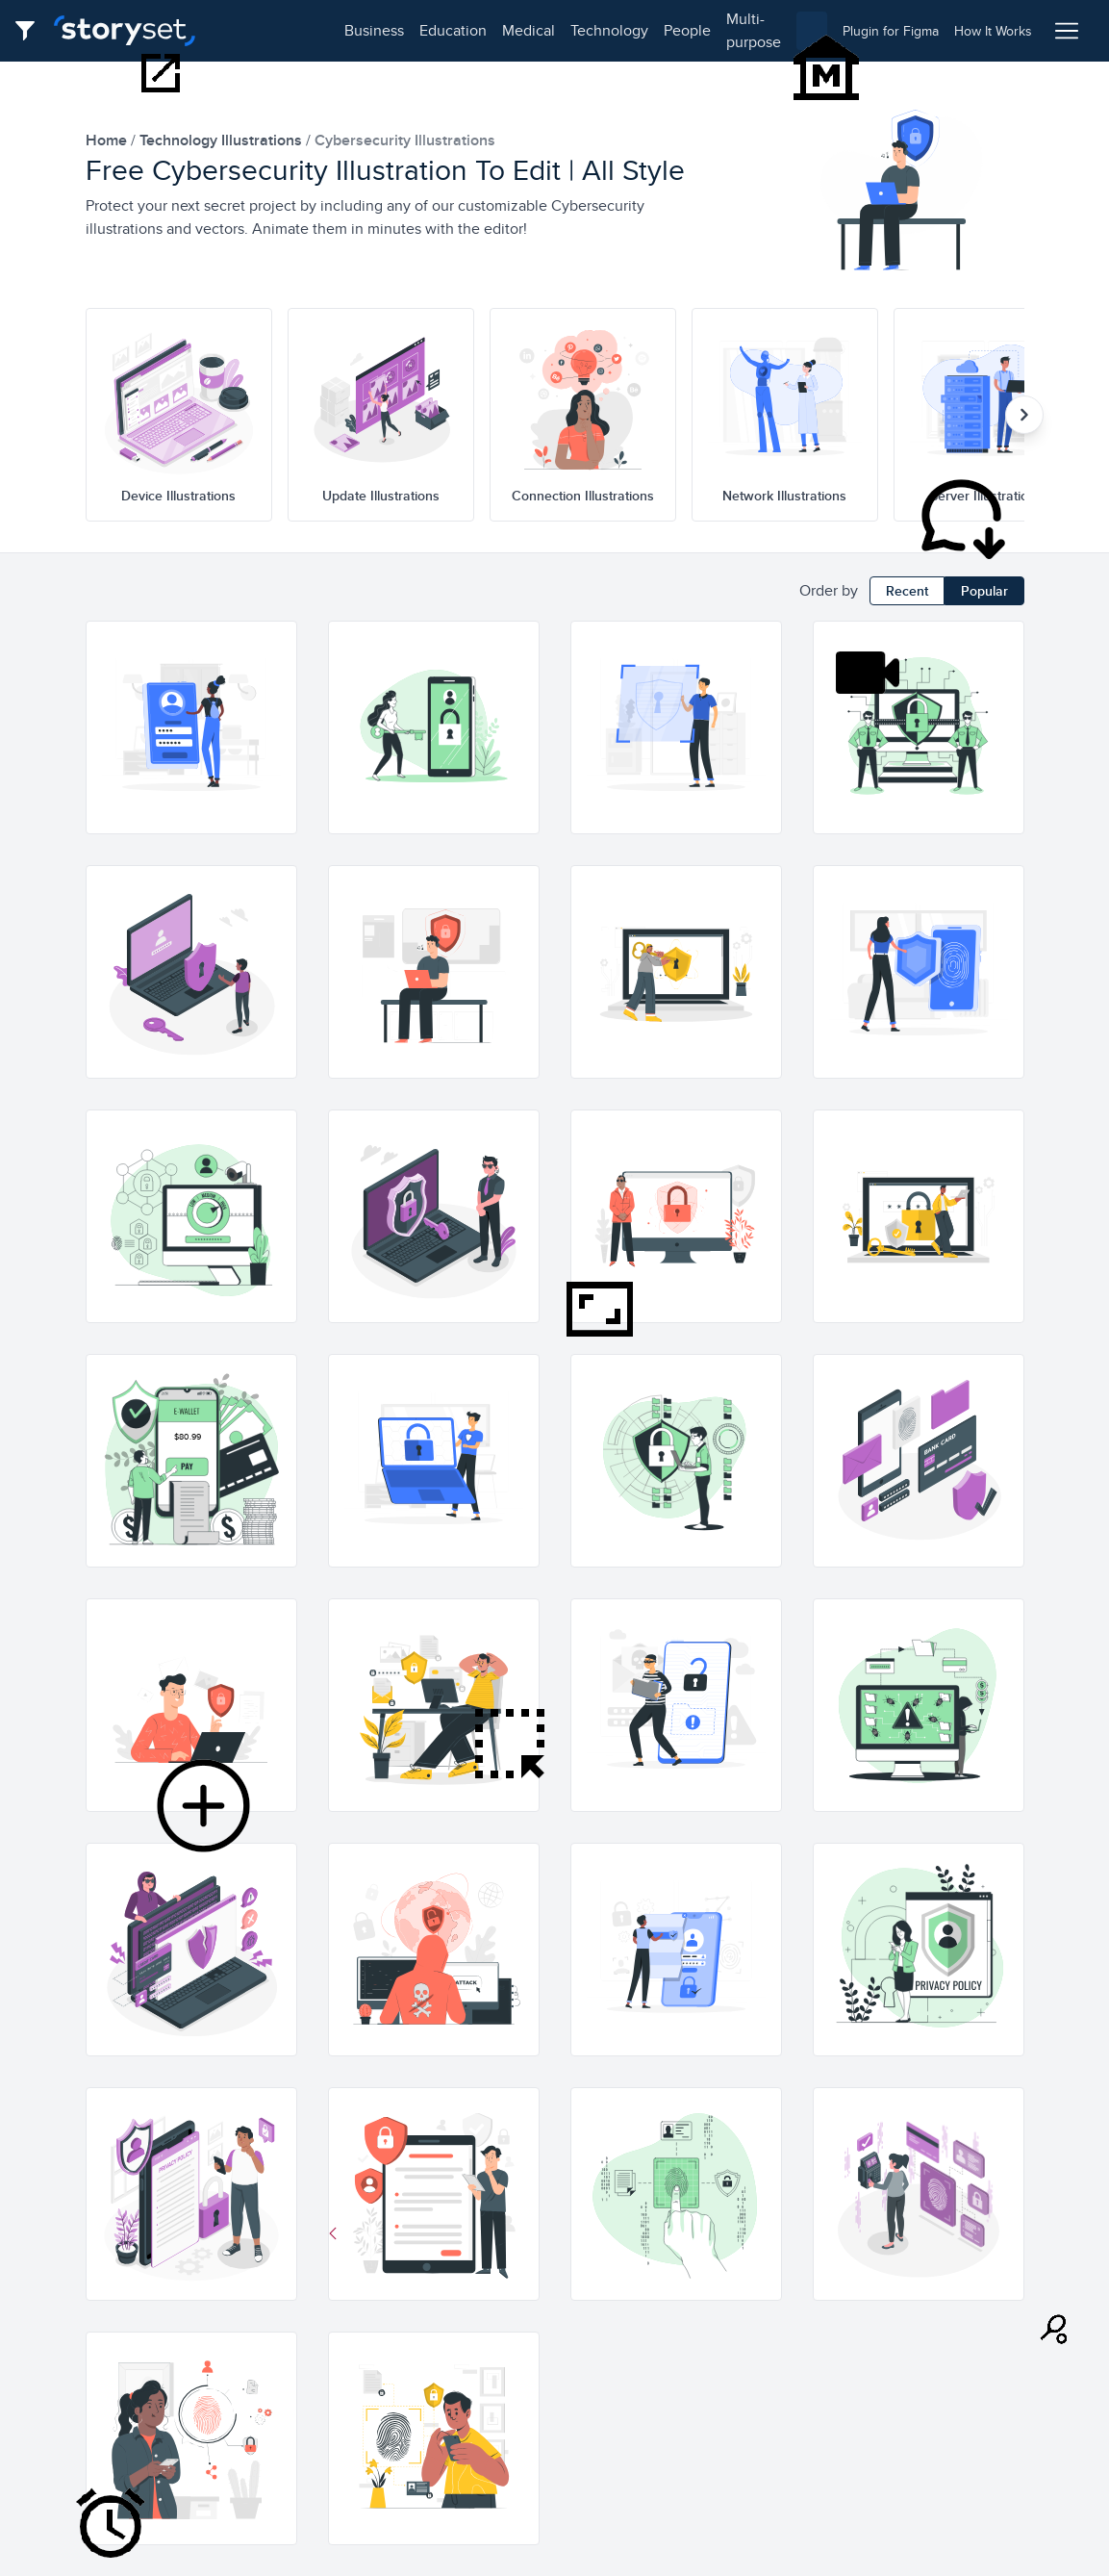 Image resolution: width=1109 pixels, height=2576 pixels. I want to click on access tennis or racket sports content, so click(1053, 2329).